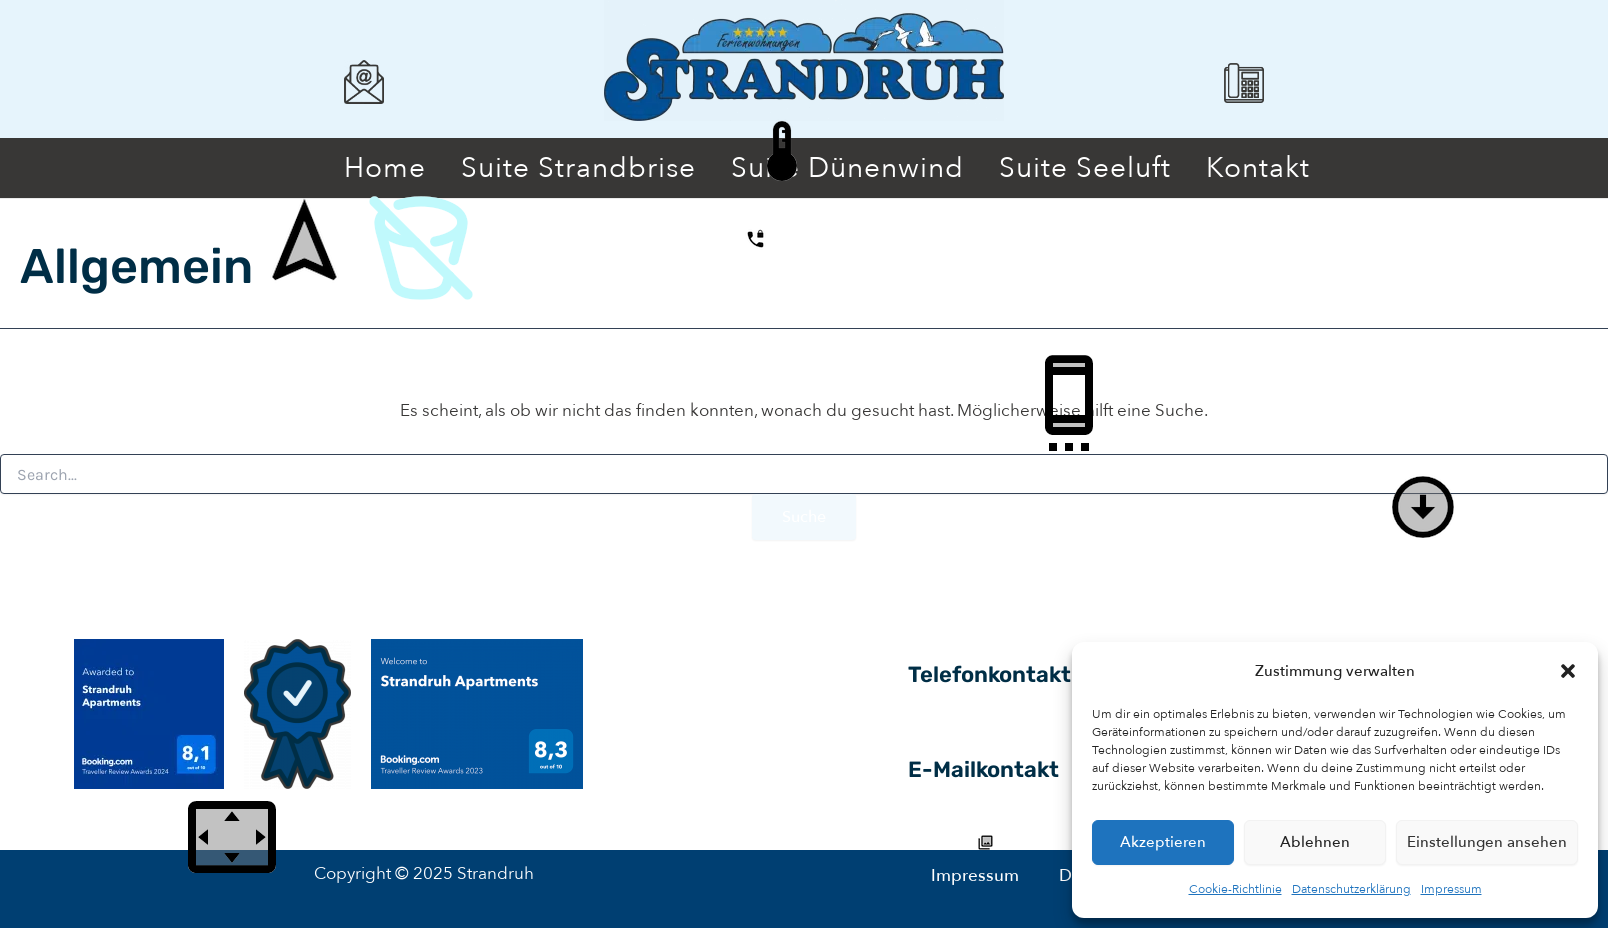 The height and width of the screenshot is (928, 1608). I want to click on start navigation to destination, so click(304, 241).